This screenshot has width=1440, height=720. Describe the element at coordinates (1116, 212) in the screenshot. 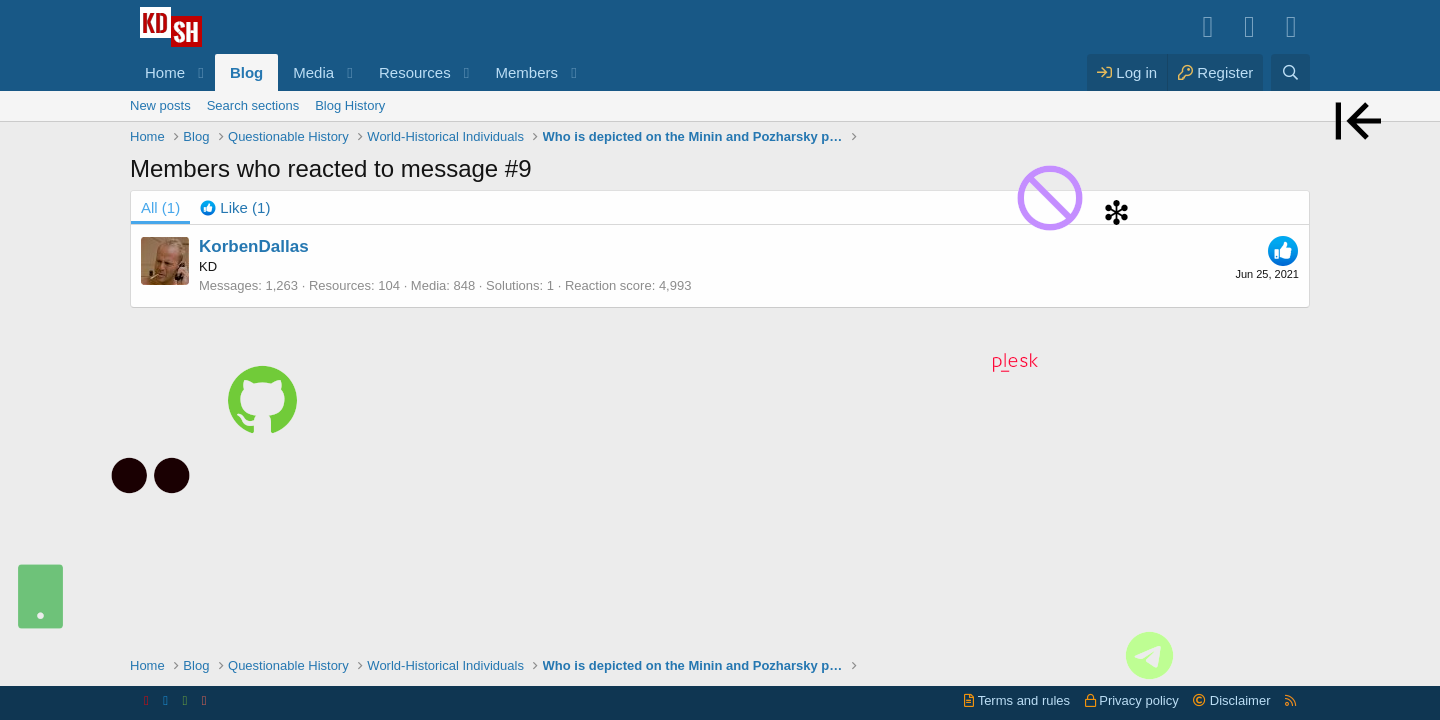

I see `launch GoToMeeting app` at that location.